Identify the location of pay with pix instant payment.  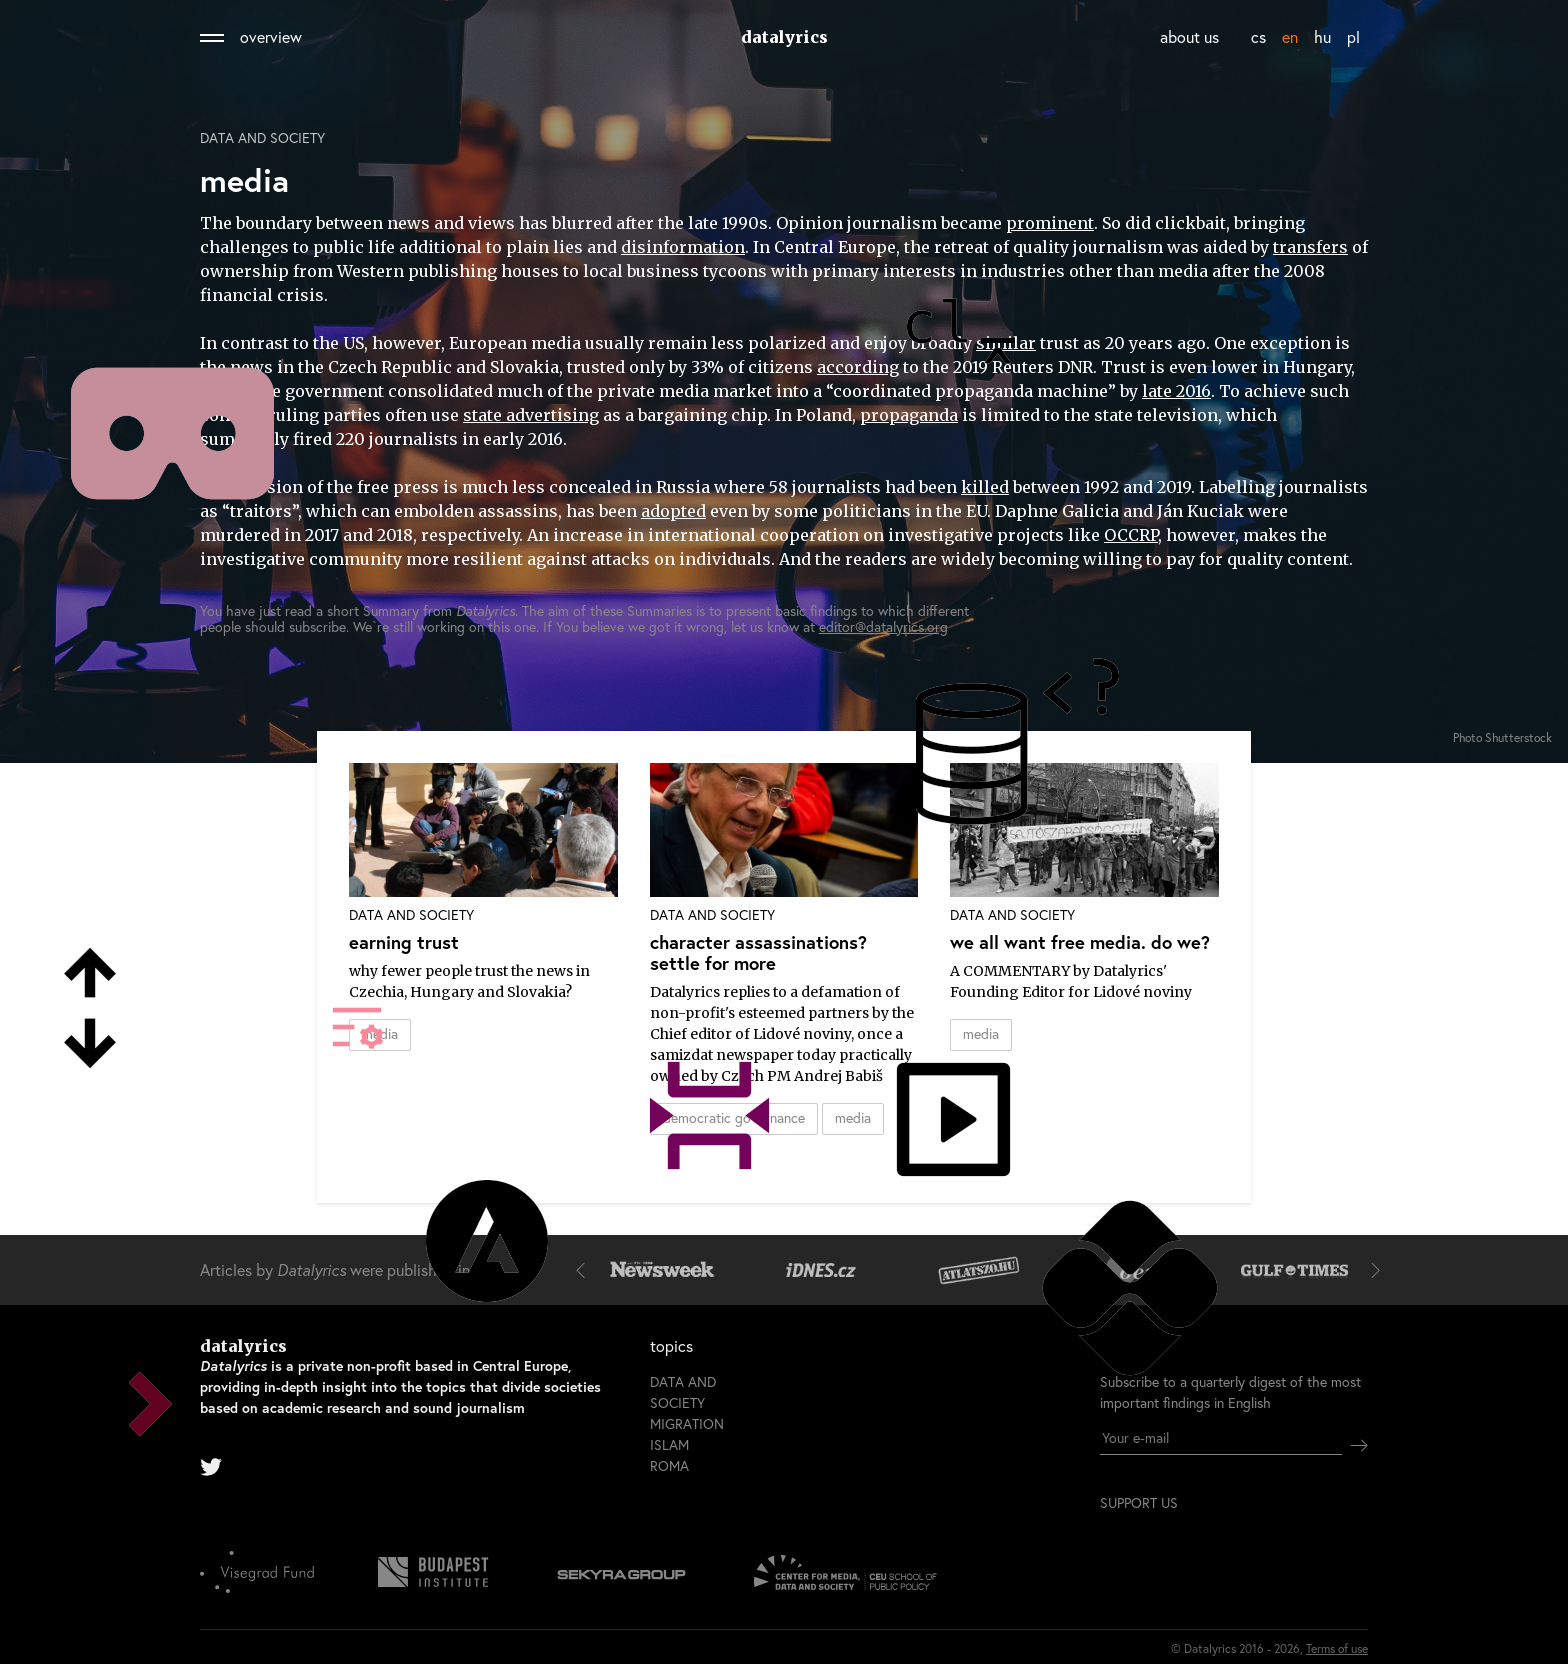
(1130, 1288).